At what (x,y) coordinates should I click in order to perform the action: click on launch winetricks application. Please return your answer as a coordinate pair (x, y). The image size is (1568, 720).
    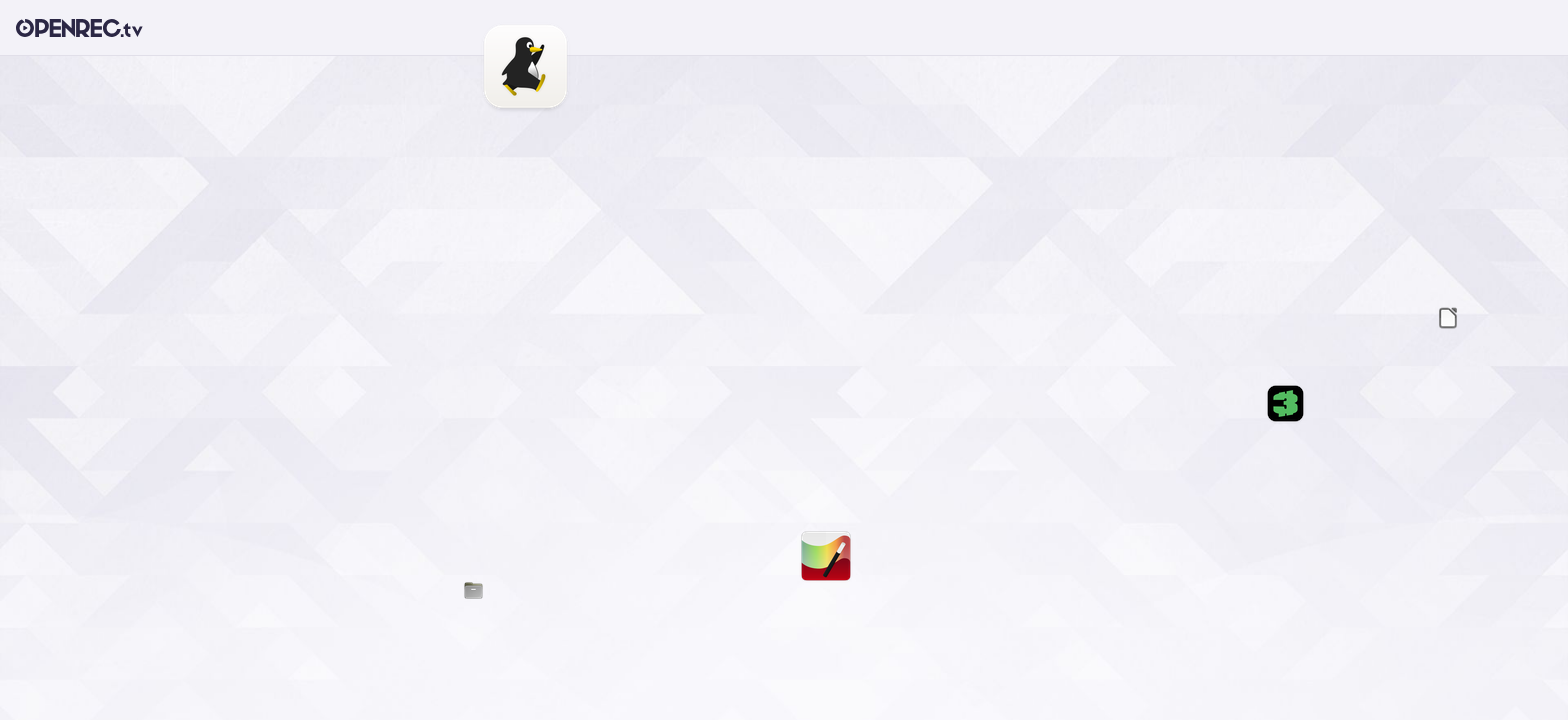
    Looking at the image, I should click on (826, 556).